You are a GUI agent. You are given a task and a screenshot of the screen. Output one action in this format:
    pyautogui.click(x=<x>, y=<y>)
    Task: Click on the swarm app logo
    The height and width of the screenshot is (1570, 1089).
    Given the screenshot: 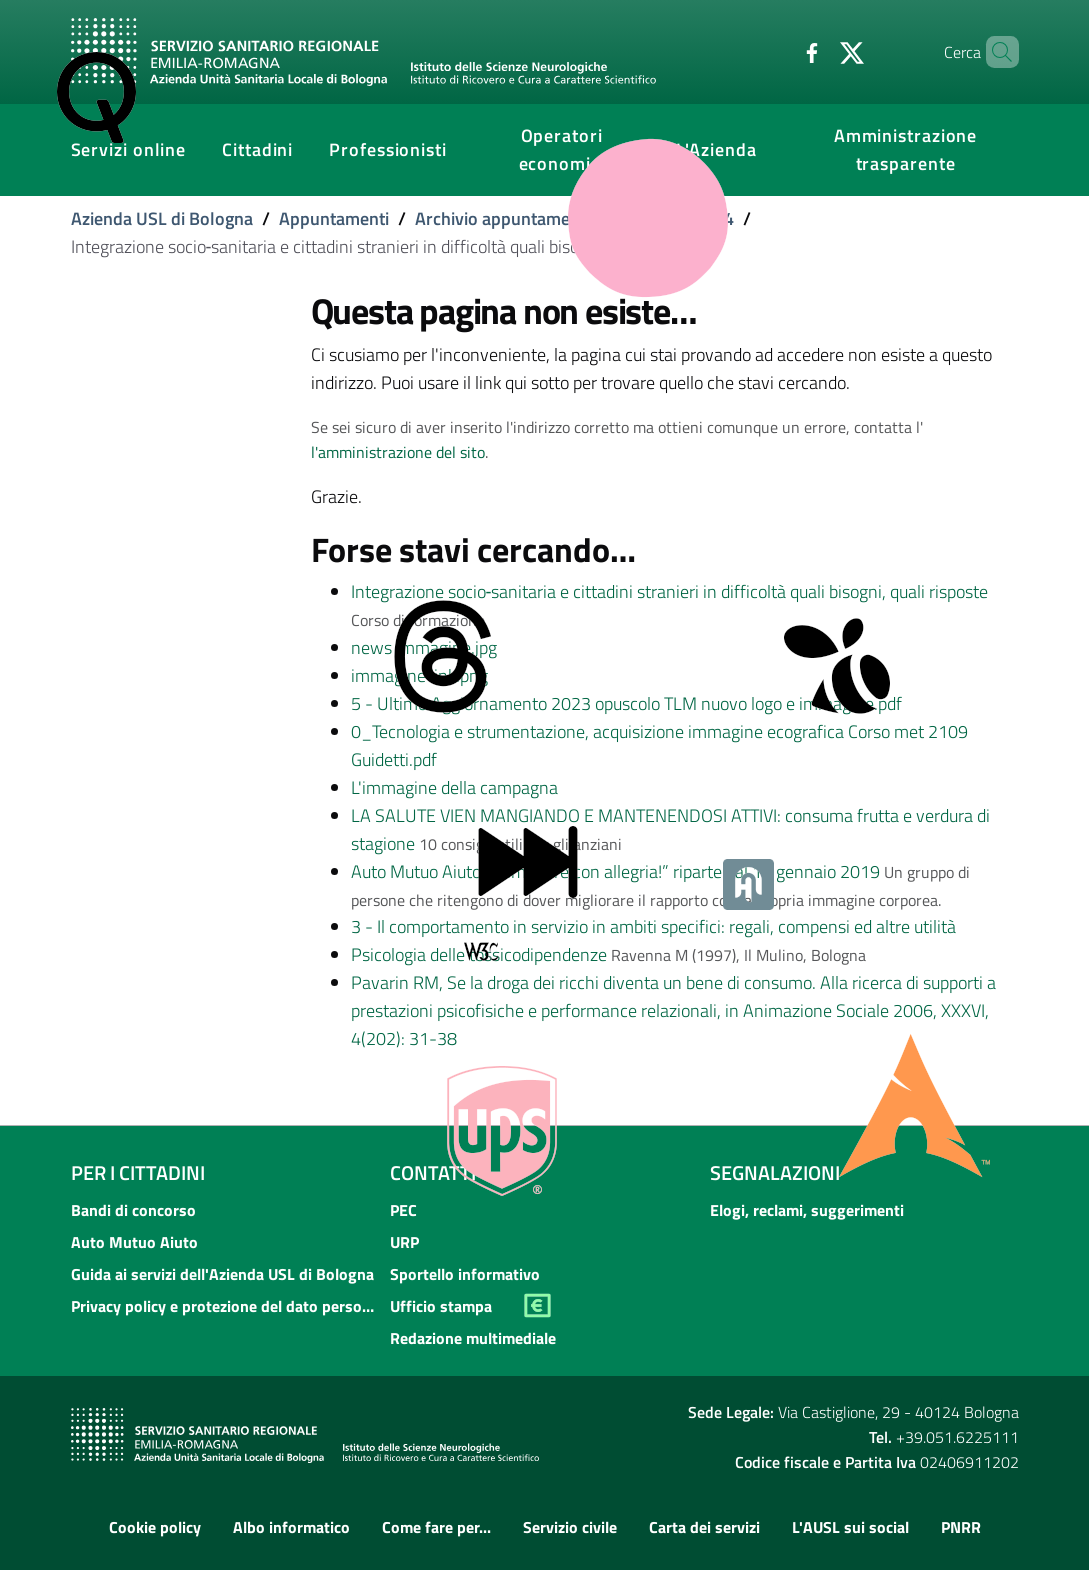 What is the action you would take?
    pyautogui.click(x=837, y=666)
    